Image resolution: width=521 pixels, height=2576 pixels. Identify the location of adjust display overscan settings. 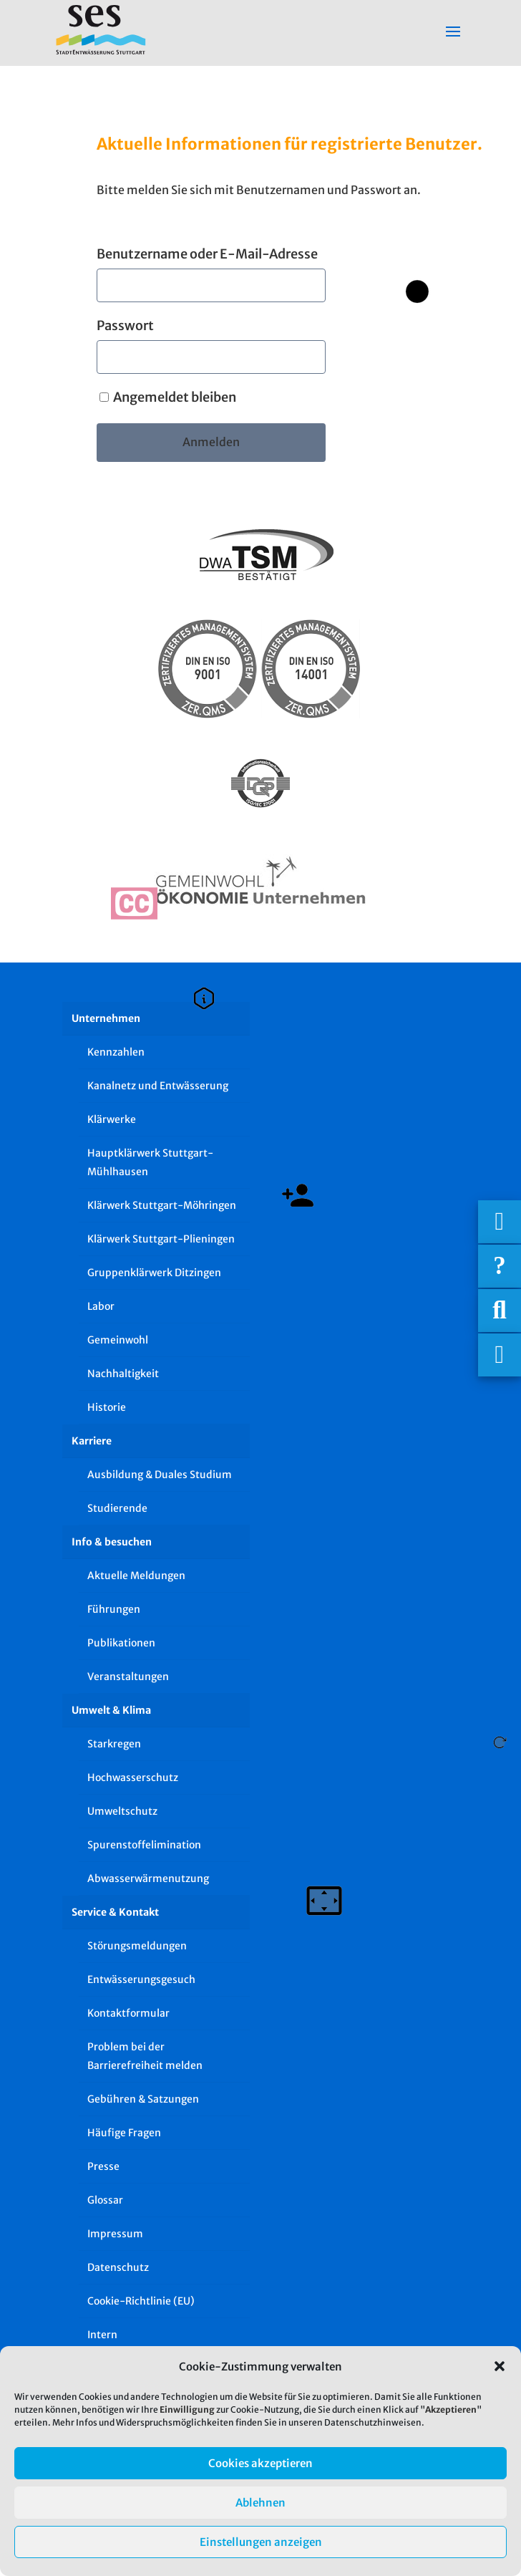
(324, 1901).